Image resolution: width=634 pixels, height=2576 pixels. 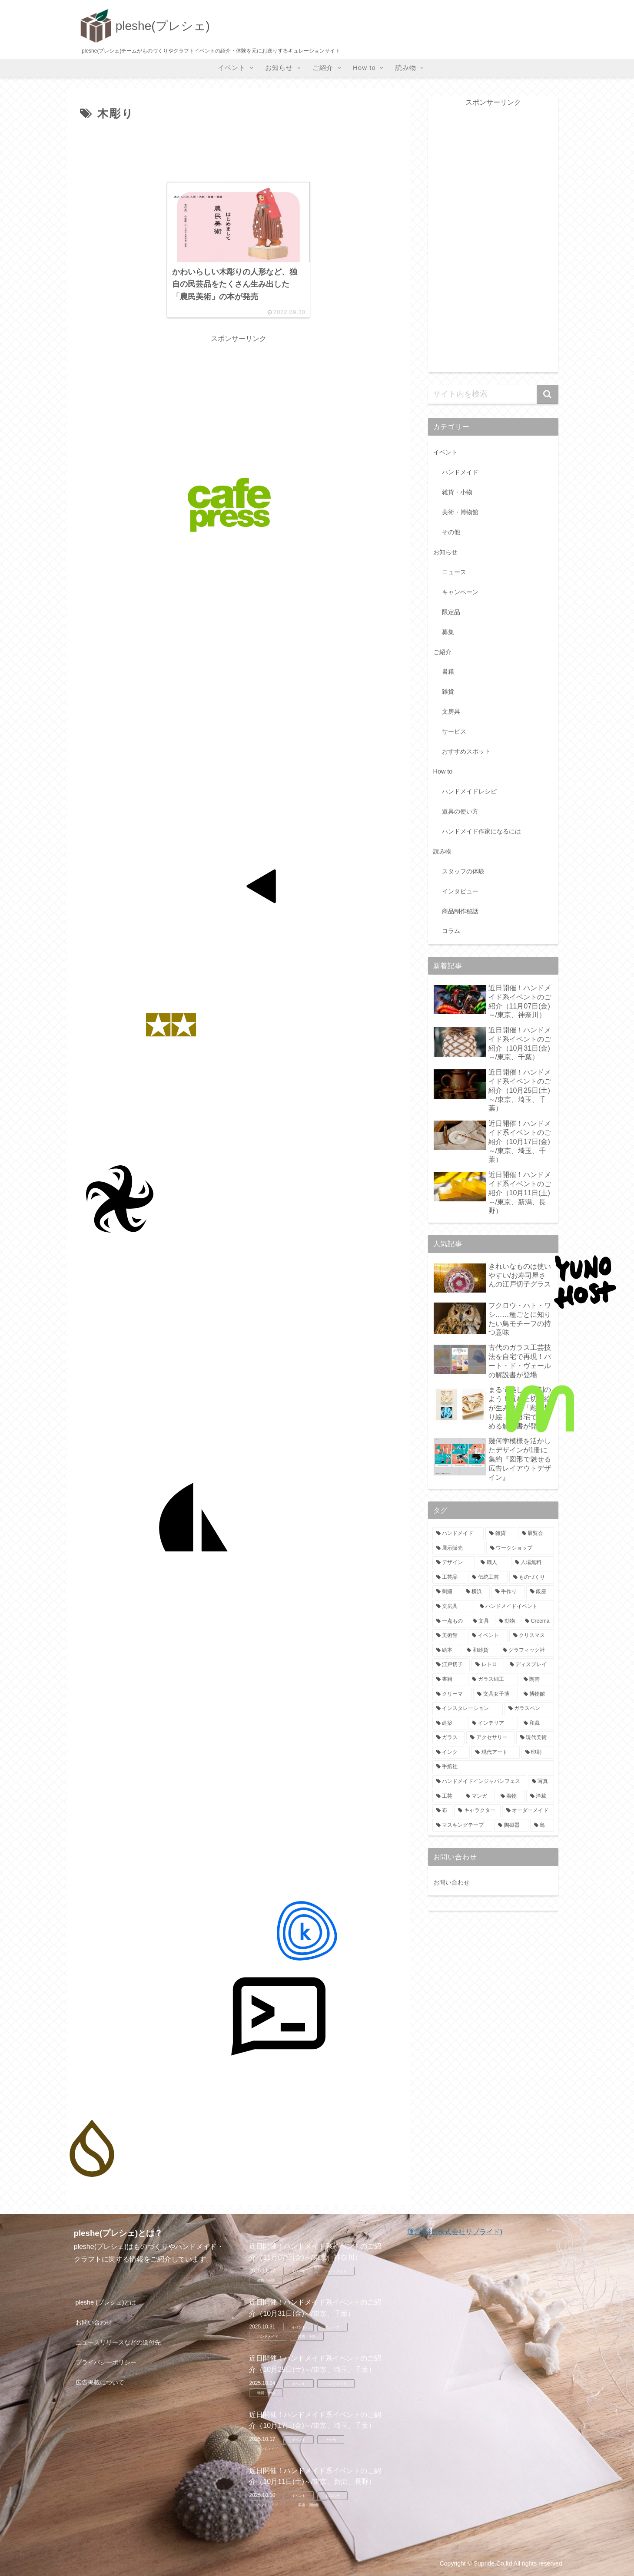 What do you see at coordinates (229, 505) in the screenshot?
I see `visit cafepress website or app` at bounding box center [229, 505].